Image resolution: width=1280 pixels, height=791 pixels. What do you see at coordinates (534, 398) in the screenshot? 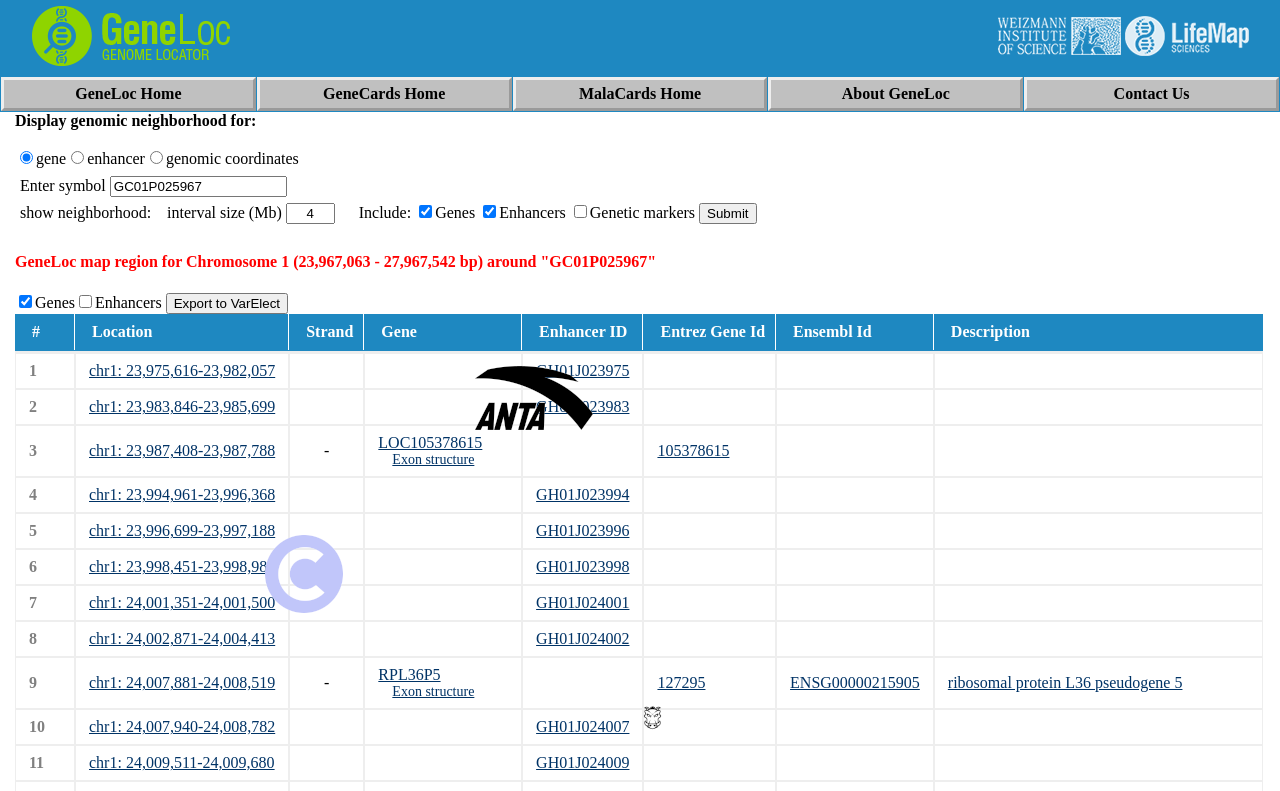
I see `visit the Anta sports brand website` at bounding box center [534, 398].